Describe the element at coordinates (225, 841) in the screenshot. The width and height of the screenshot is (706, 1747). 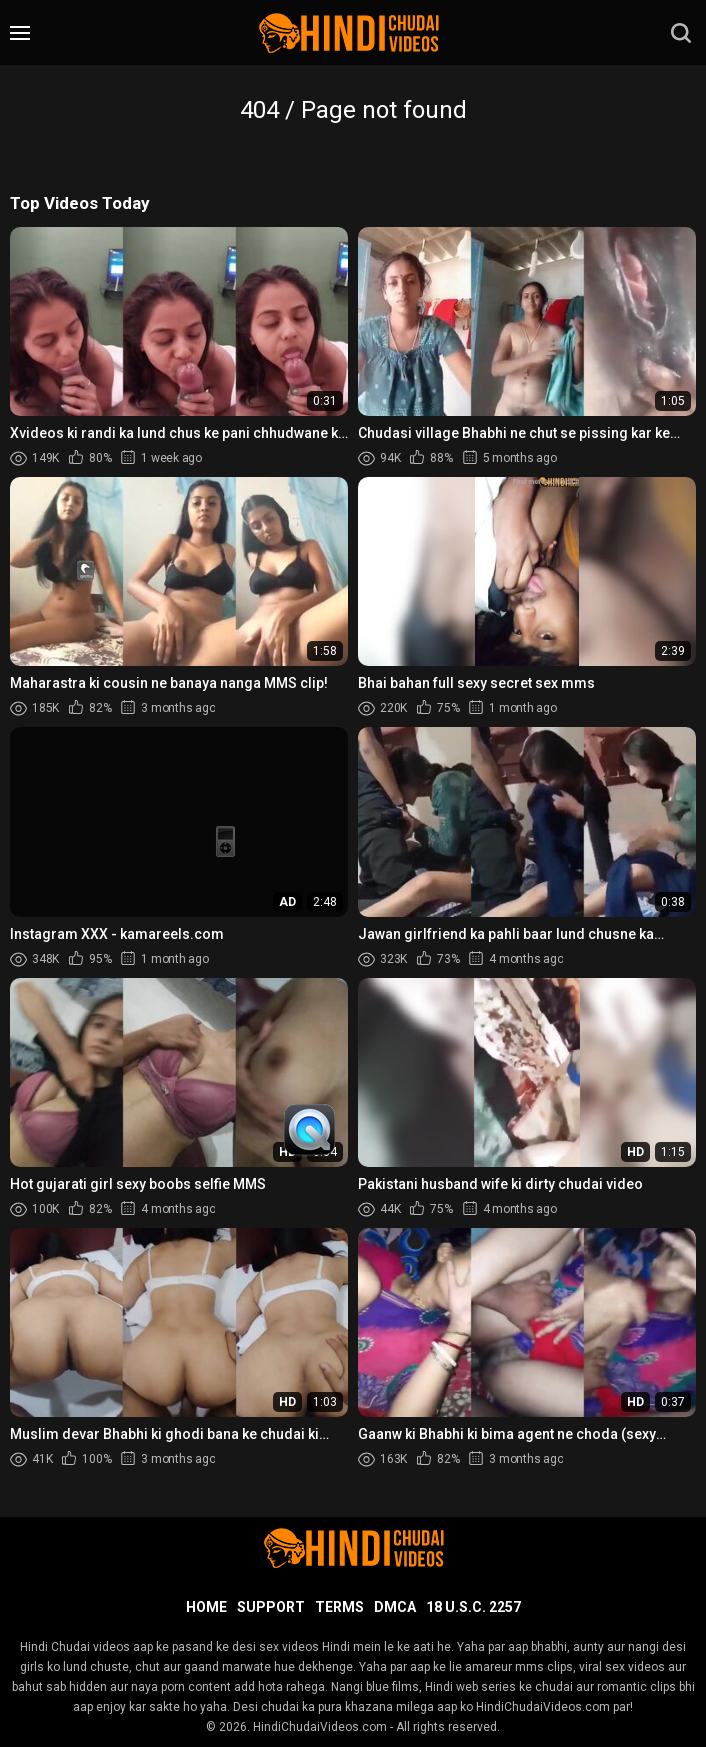
I see `iPod classic device icon` at that location.